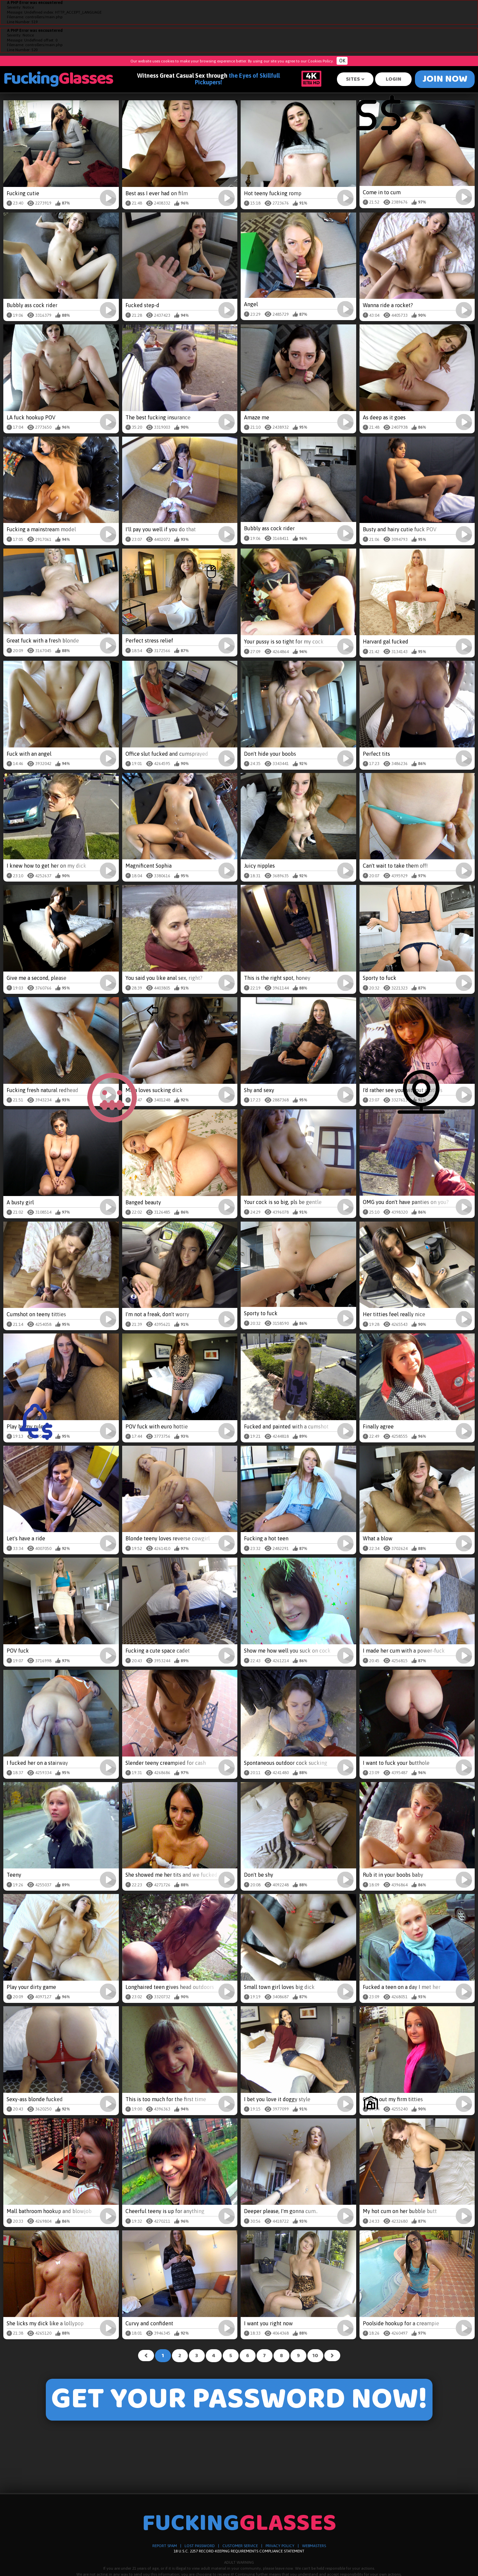  I want to click on access measurement tools, so click(237, 1268).